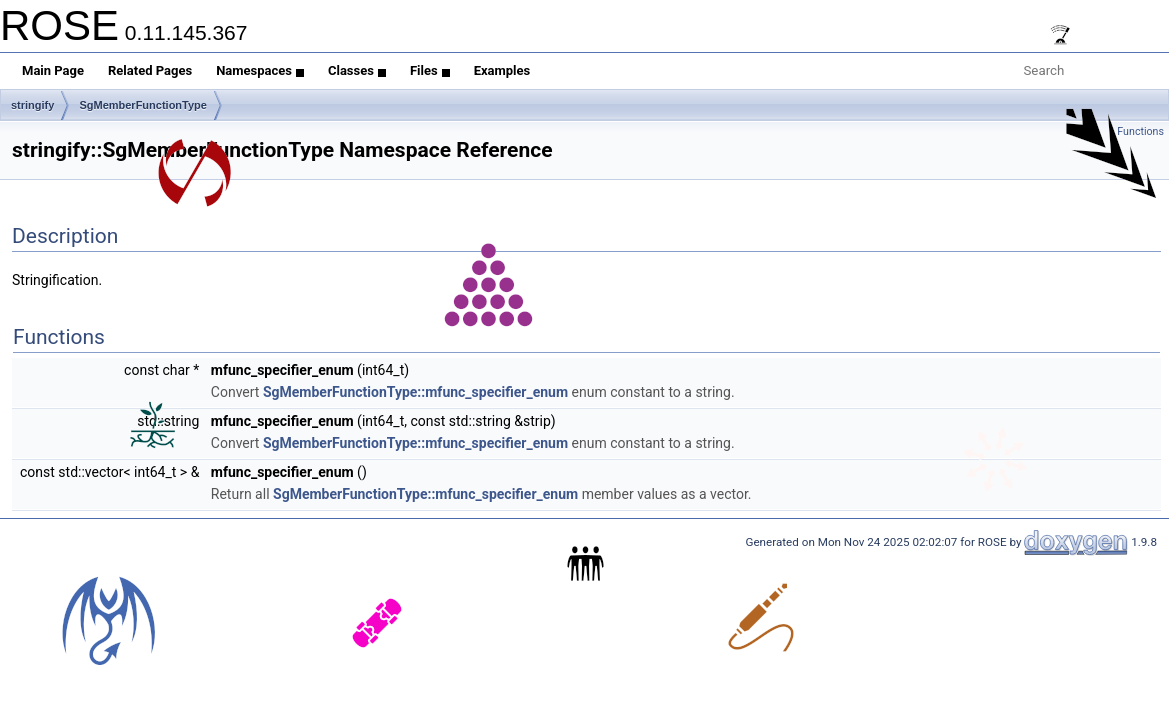 The height and width of the screenshot is (720, 1169). What do you see at coordinates (195, 172) in the screenshot?
I see `loading or processing in progress` at bounding box center [195, 172].